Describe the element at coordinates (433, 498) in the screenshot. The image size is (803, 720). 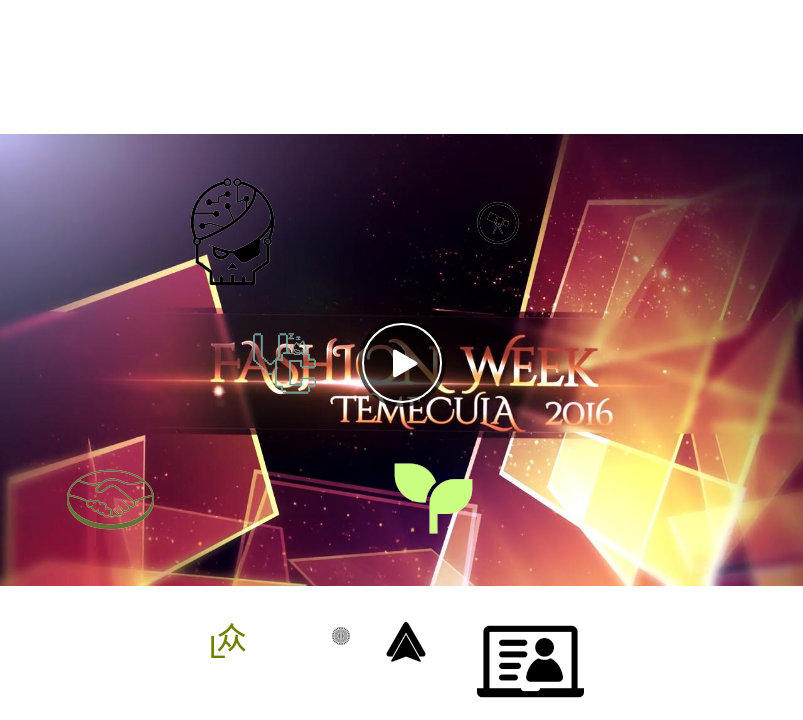
I see `indicates eco-friendly or sustainable option` at that location.